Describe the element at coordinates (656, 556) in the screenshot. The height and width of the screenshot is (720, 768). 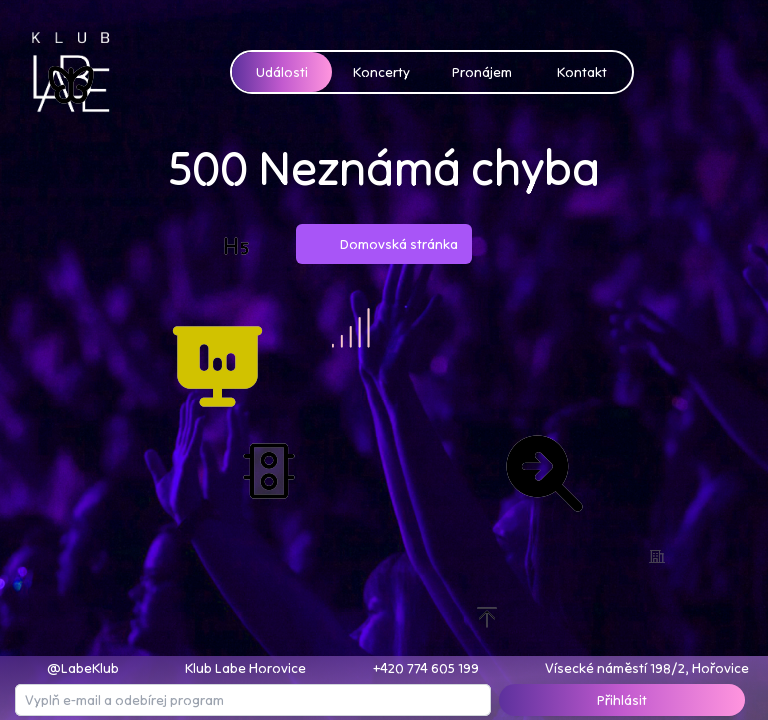
I see `view office or workplace location` at that location.